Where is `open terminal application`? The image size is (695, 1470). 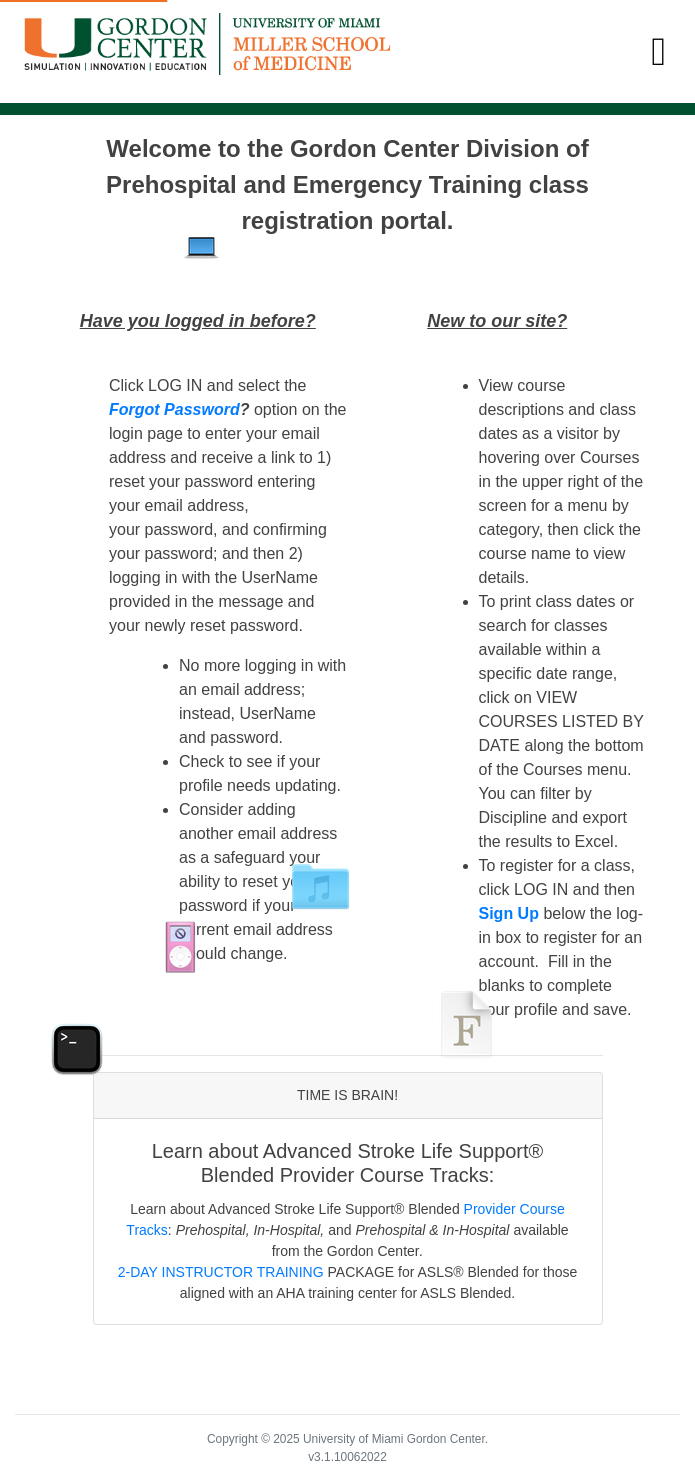
open terminal application is located at coordinates (77, 1049).